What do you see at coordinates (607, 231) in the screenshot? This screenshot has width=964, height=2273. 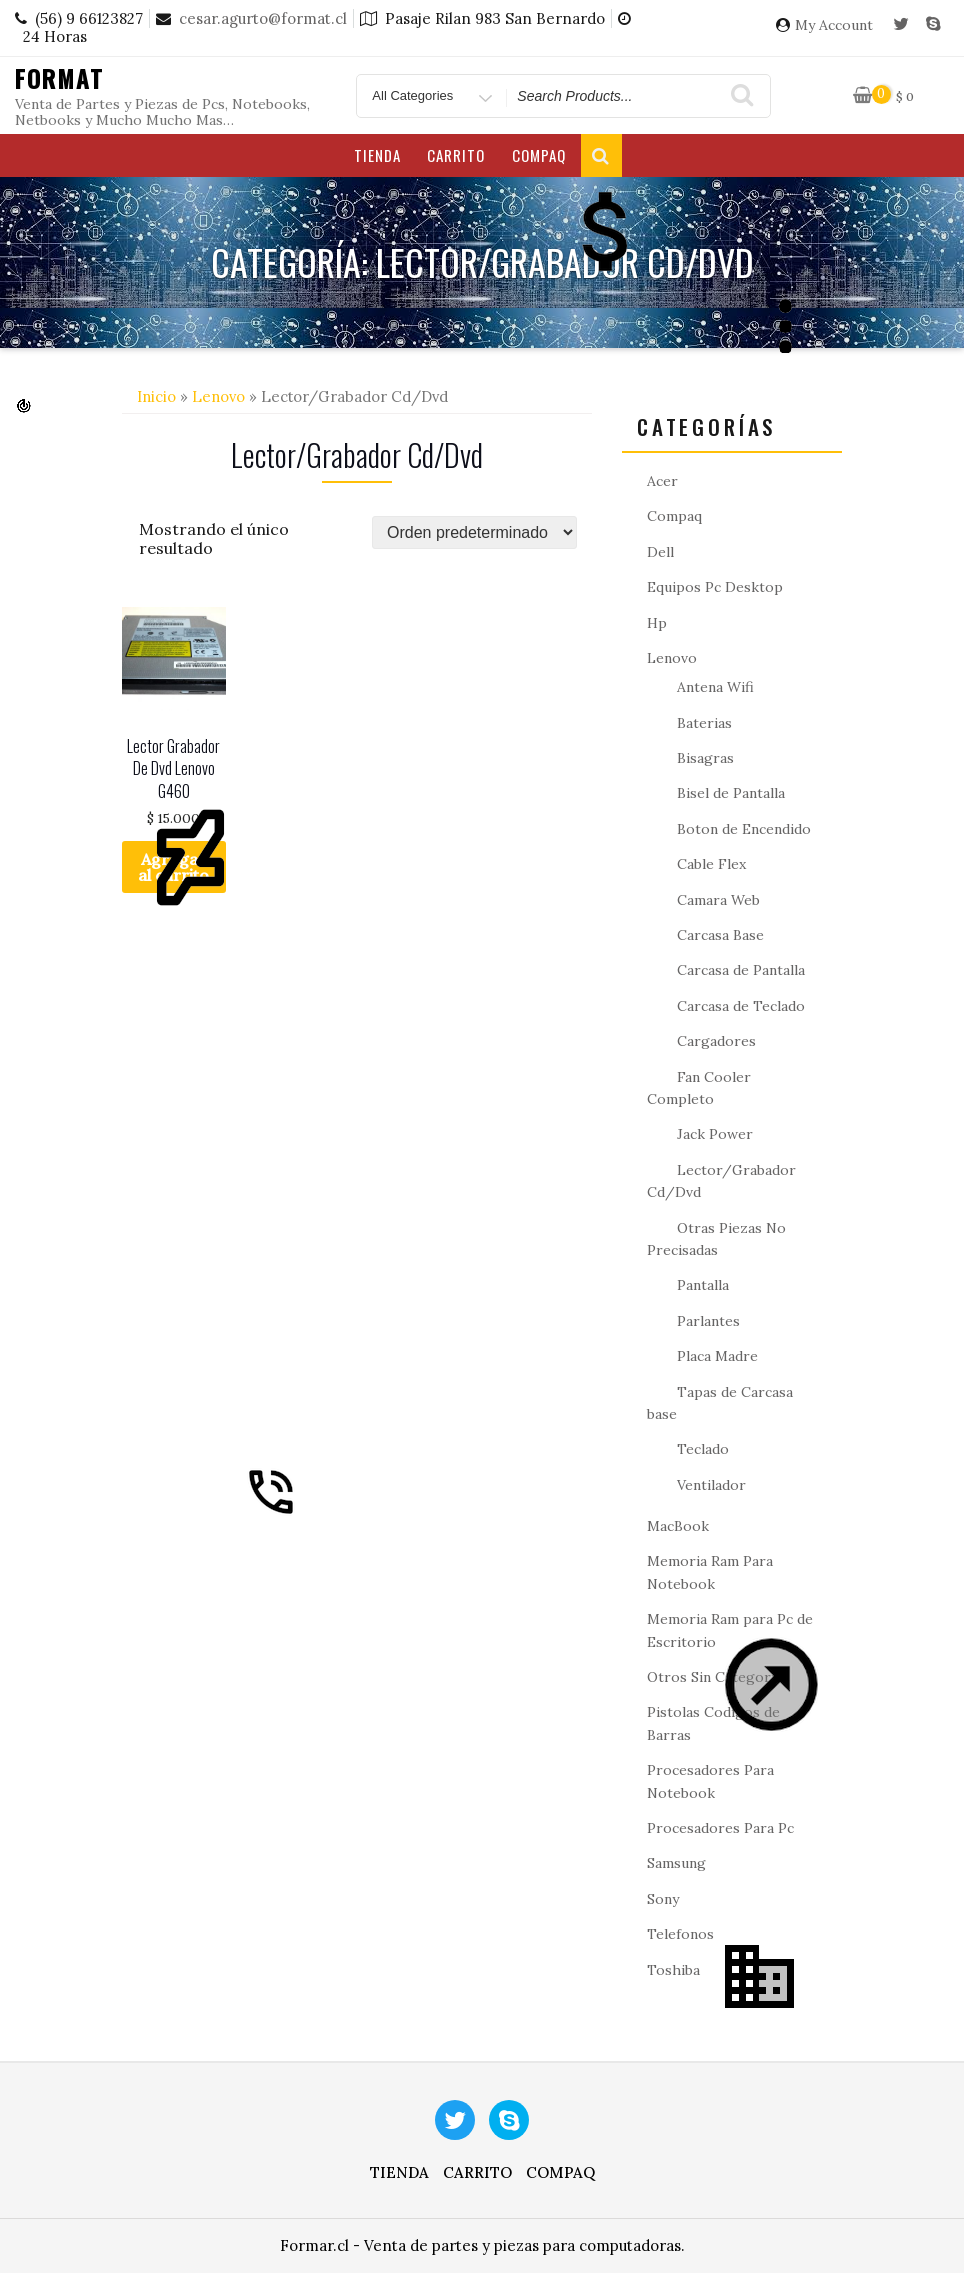 I see `view pricing or payment details` at bounding box center [607, 231].